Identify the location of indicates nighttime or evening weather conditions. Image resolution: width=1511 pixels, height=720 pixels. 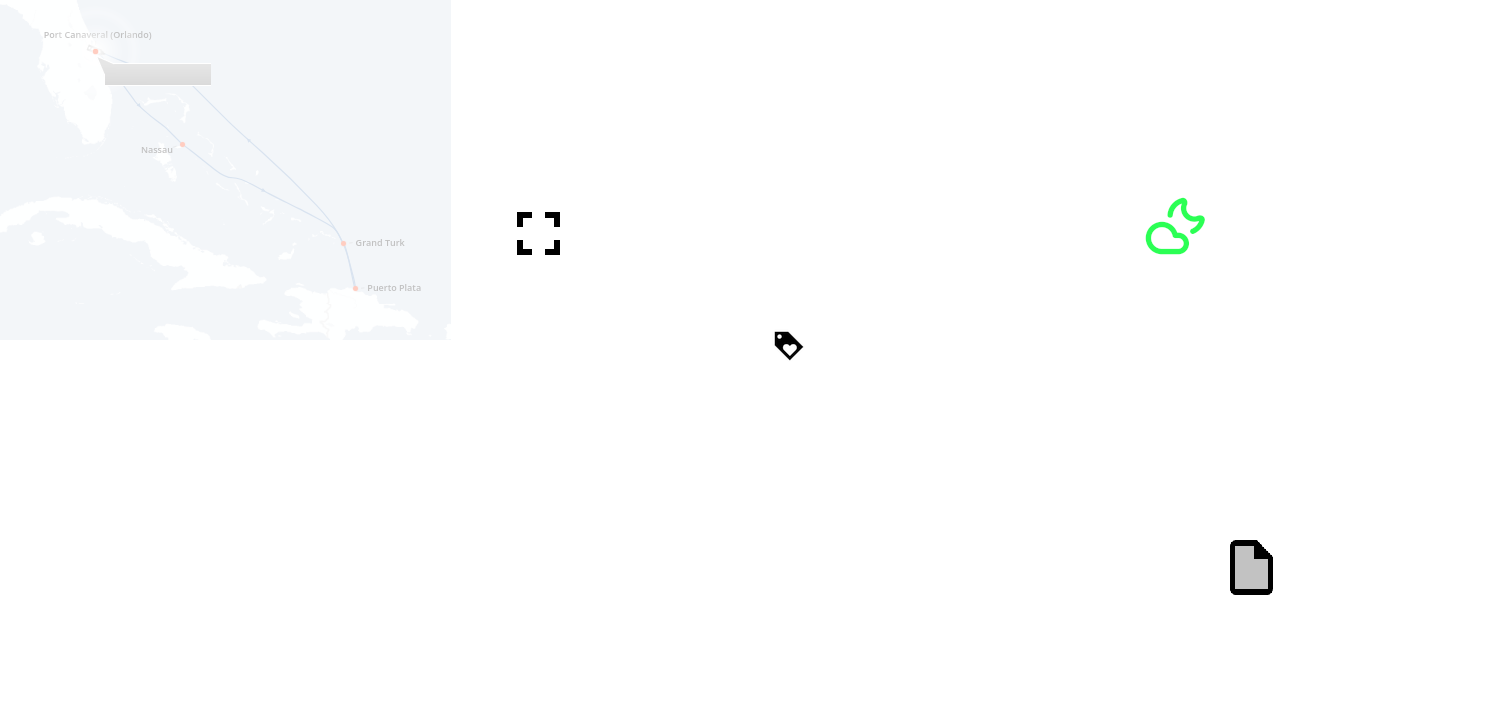
(1175, 224).